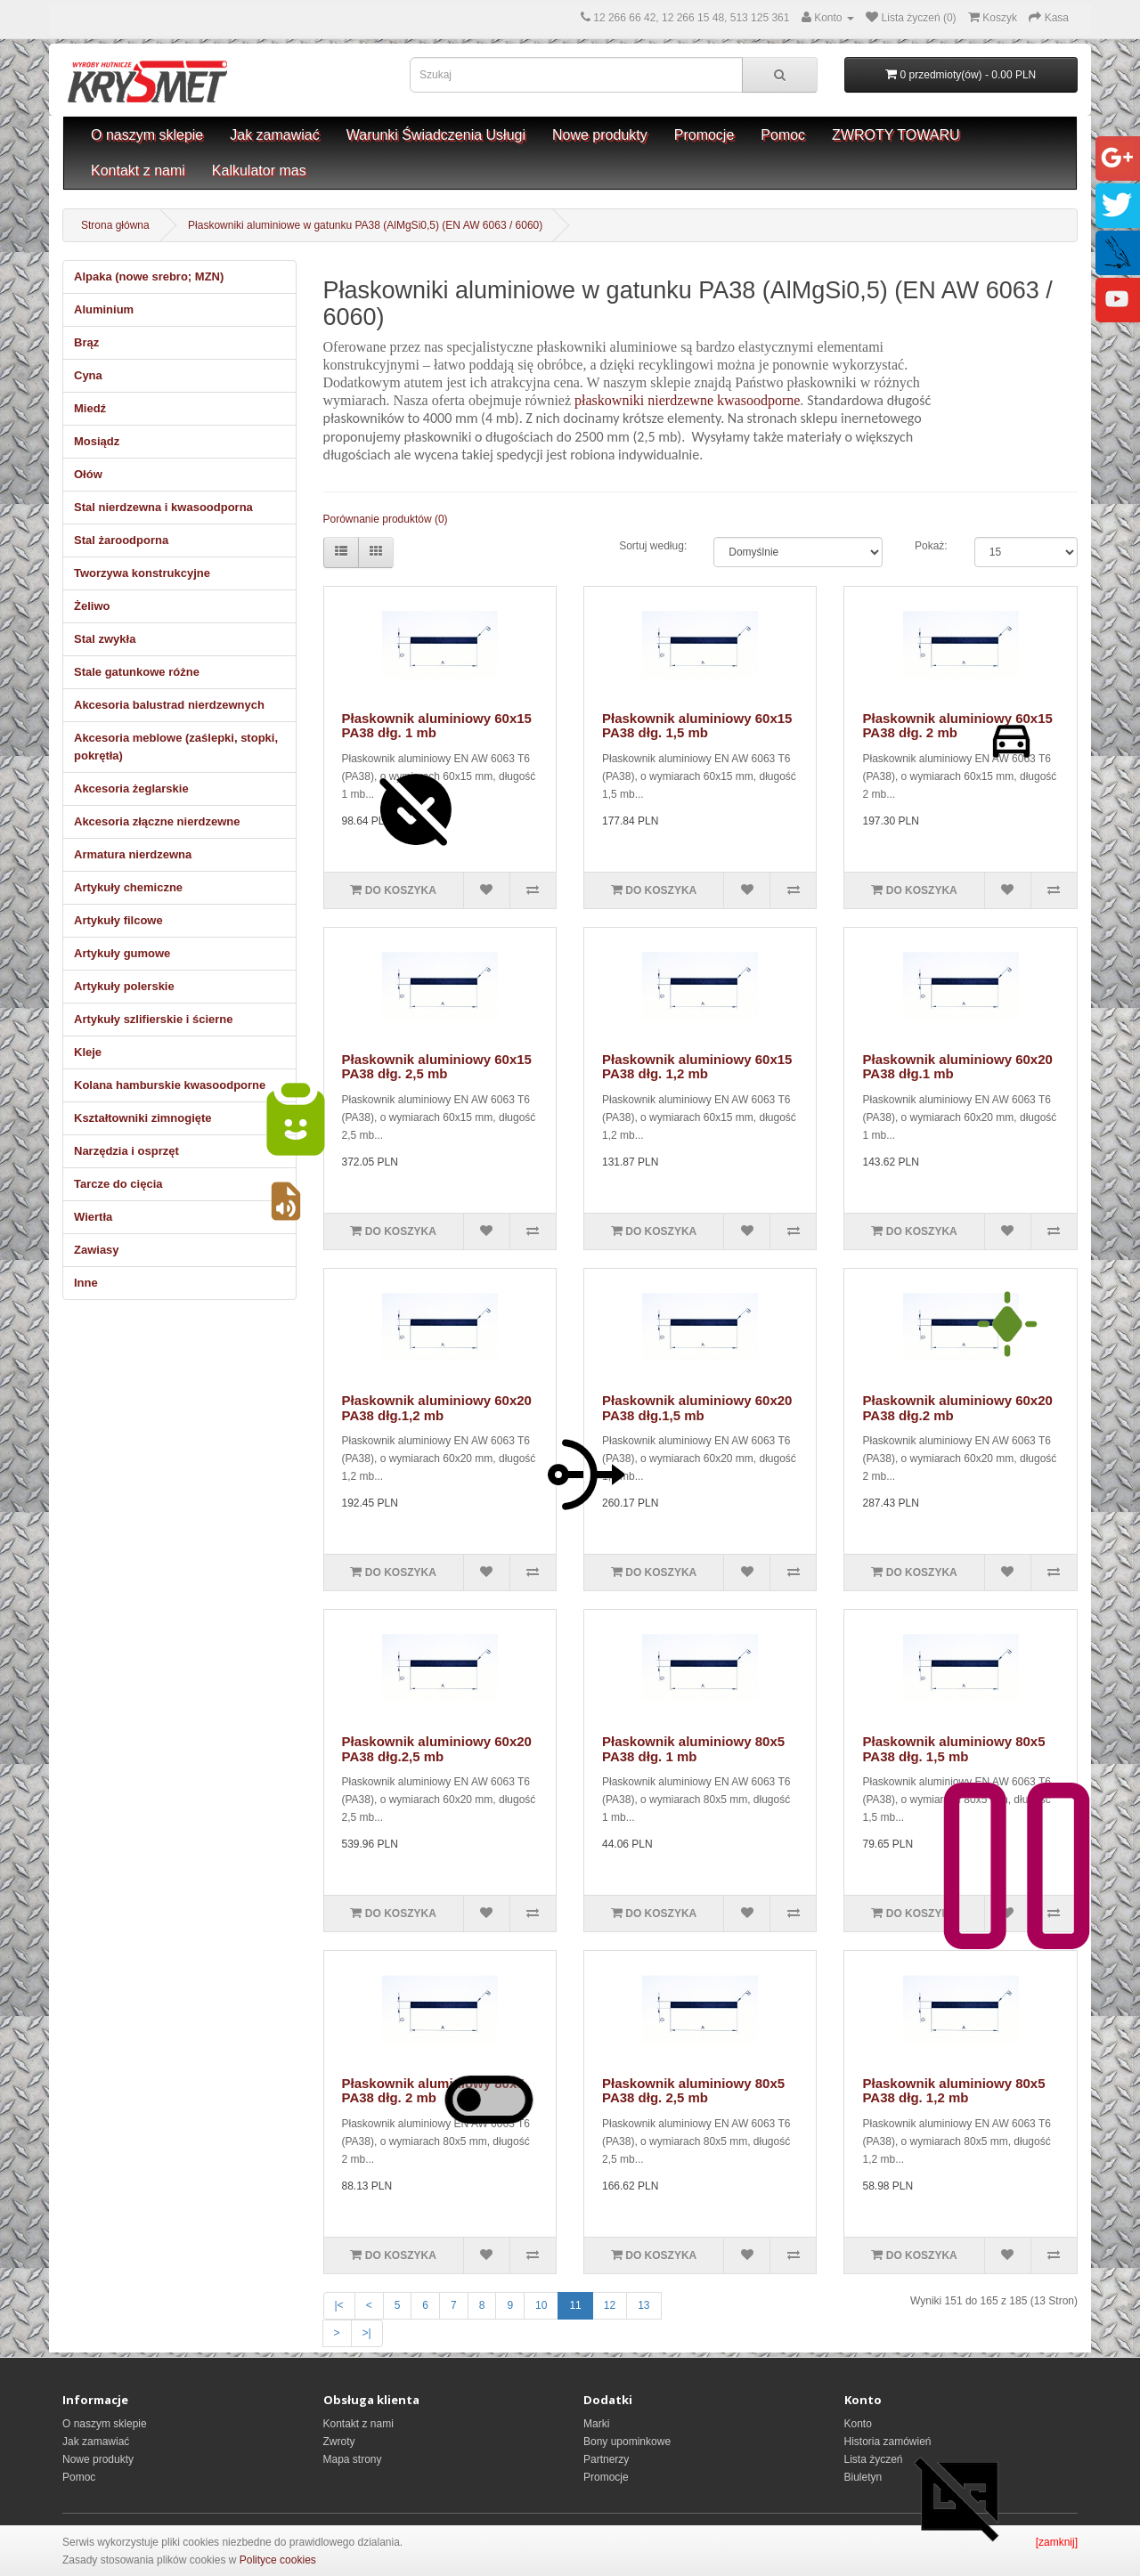  Describe the element at coordinates (296, 1119) in the screenshot. I see `view positive feedback or reviews` at that location.